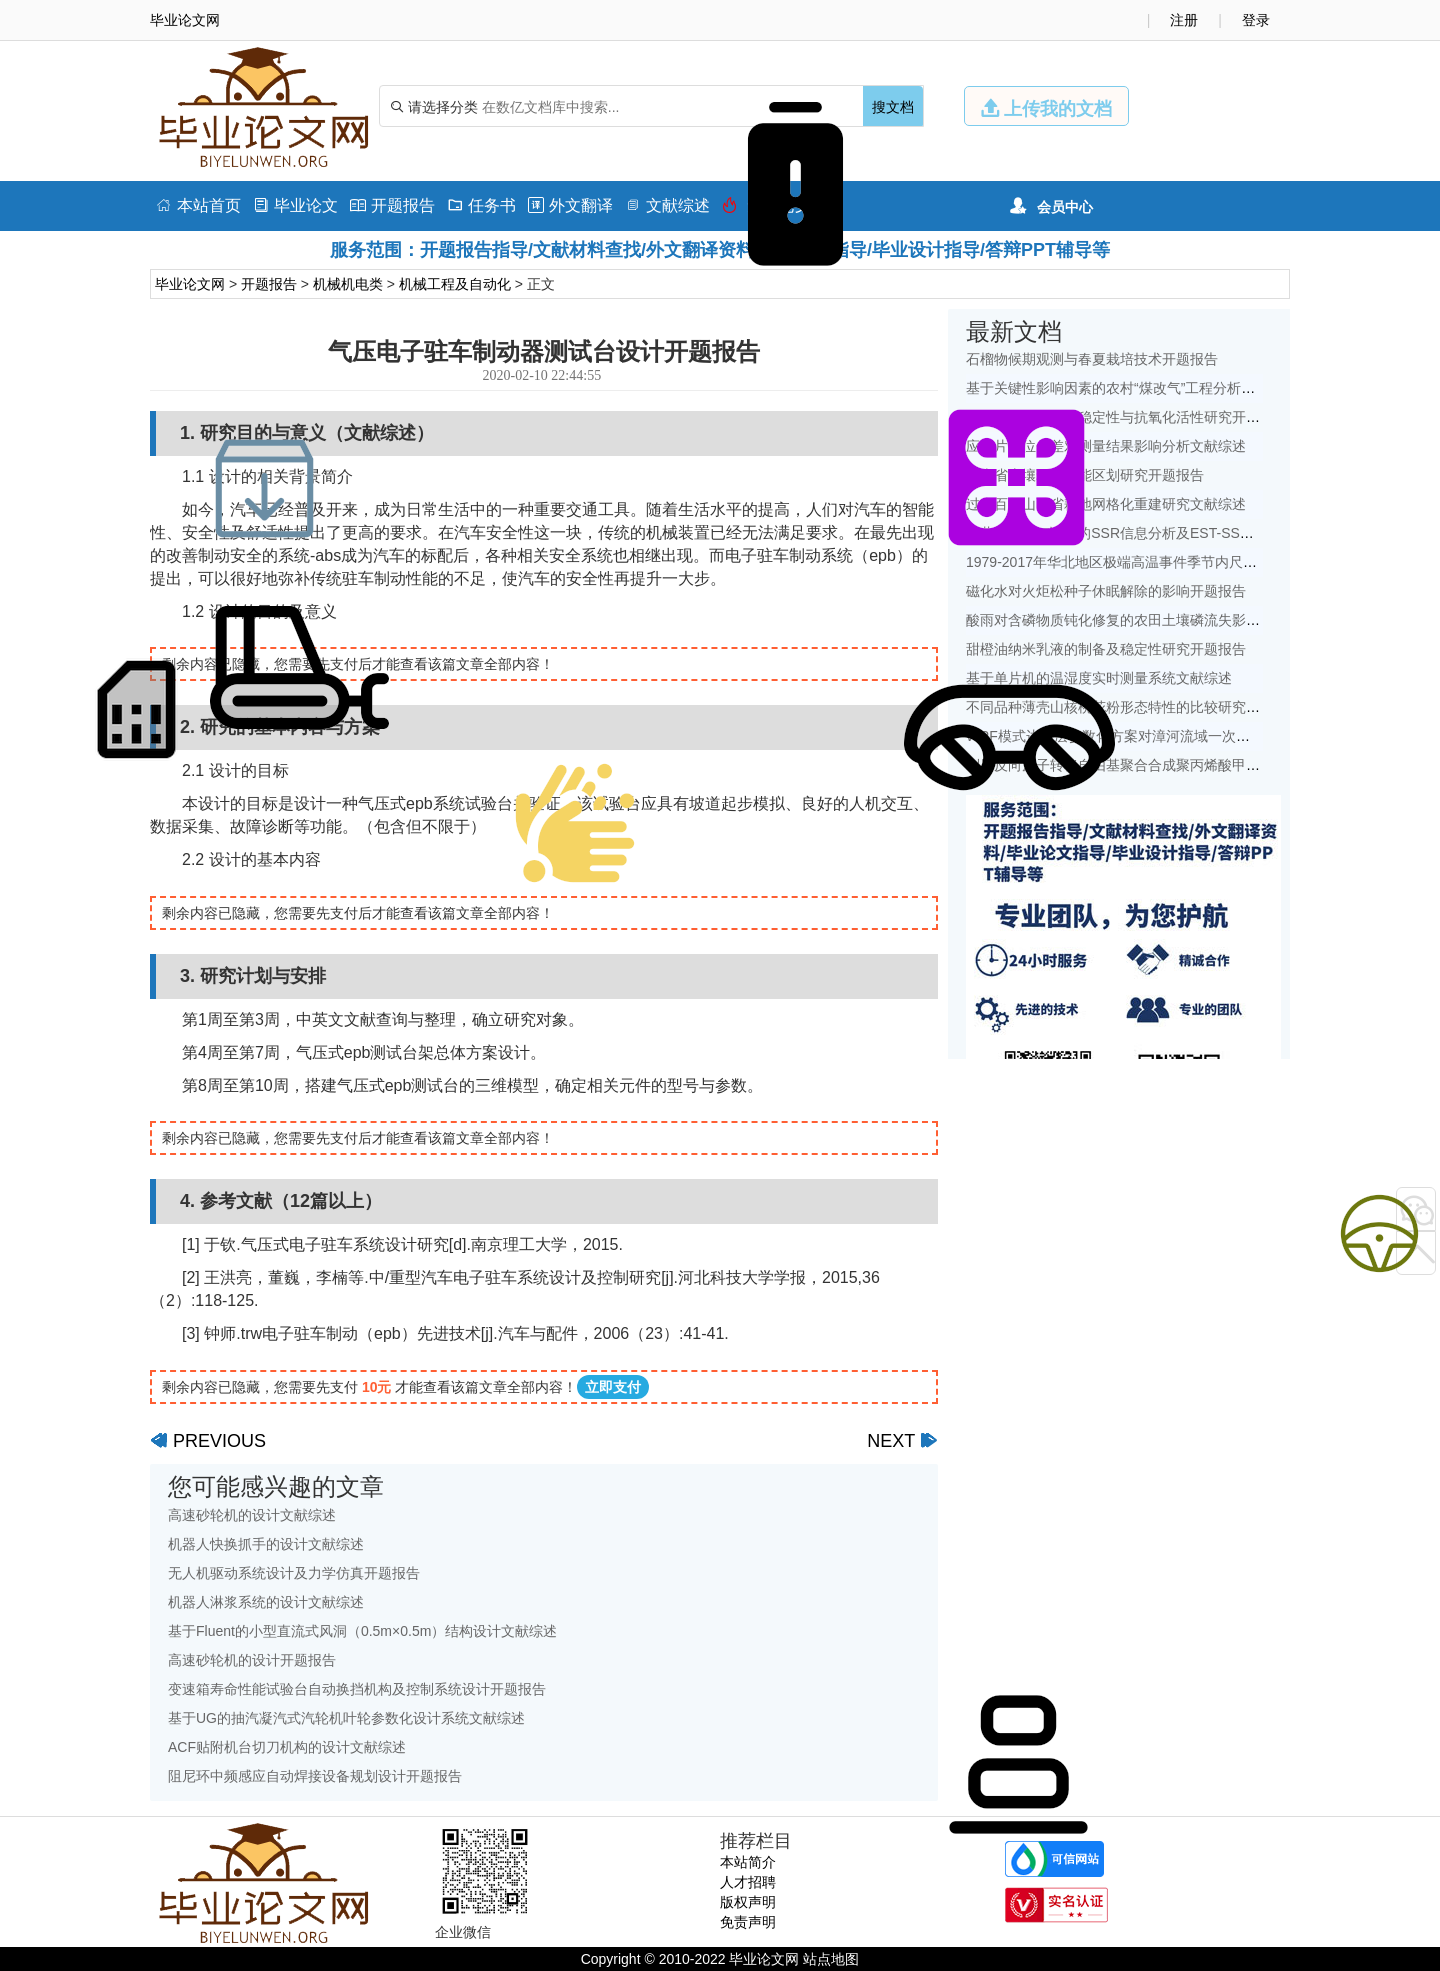  What do you see at coordinates (1379, 1233) in the screenshot?
I see `access driving or navigation mode` at bounding box center [1379, 1233].